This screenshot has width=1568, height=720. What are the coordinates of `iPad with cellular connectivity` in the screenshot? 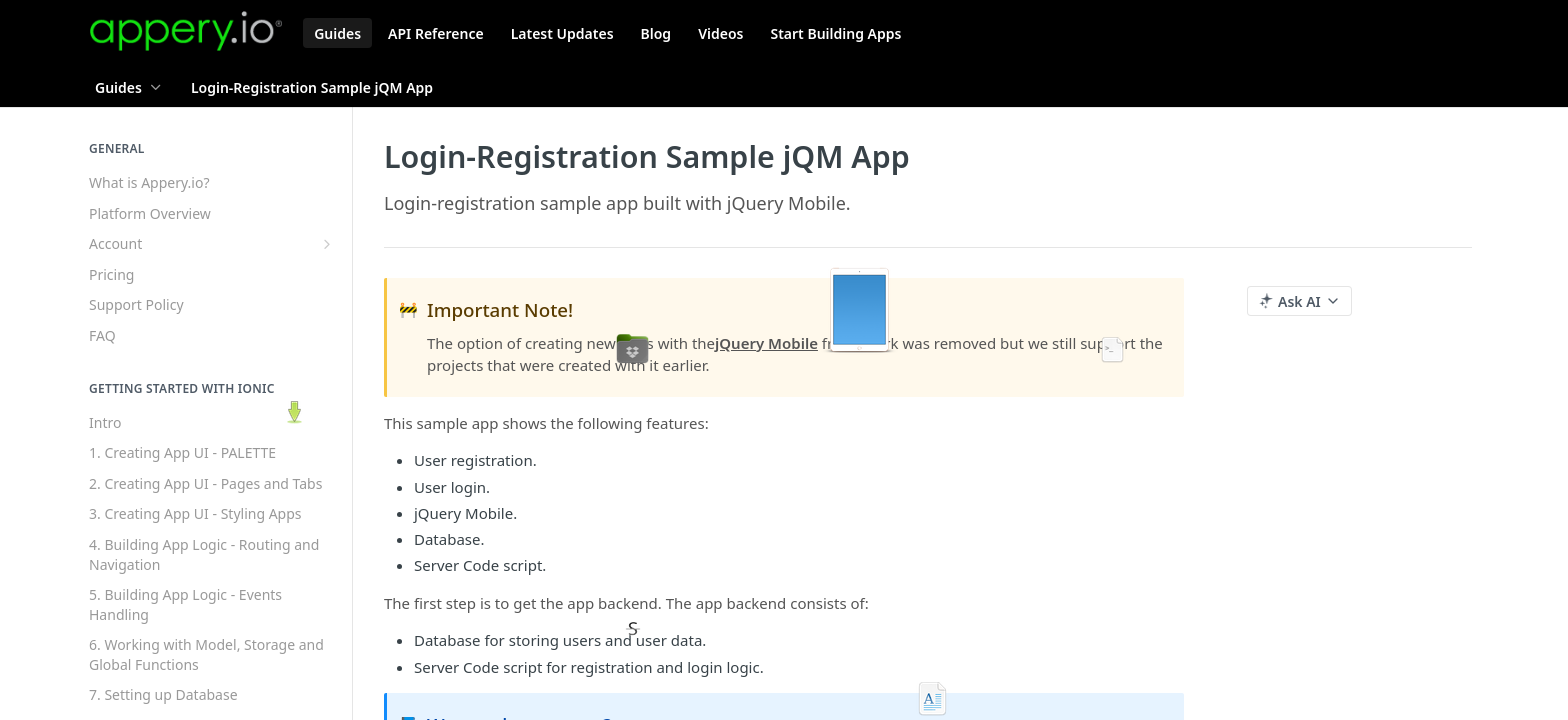 It's located at (859, 310).